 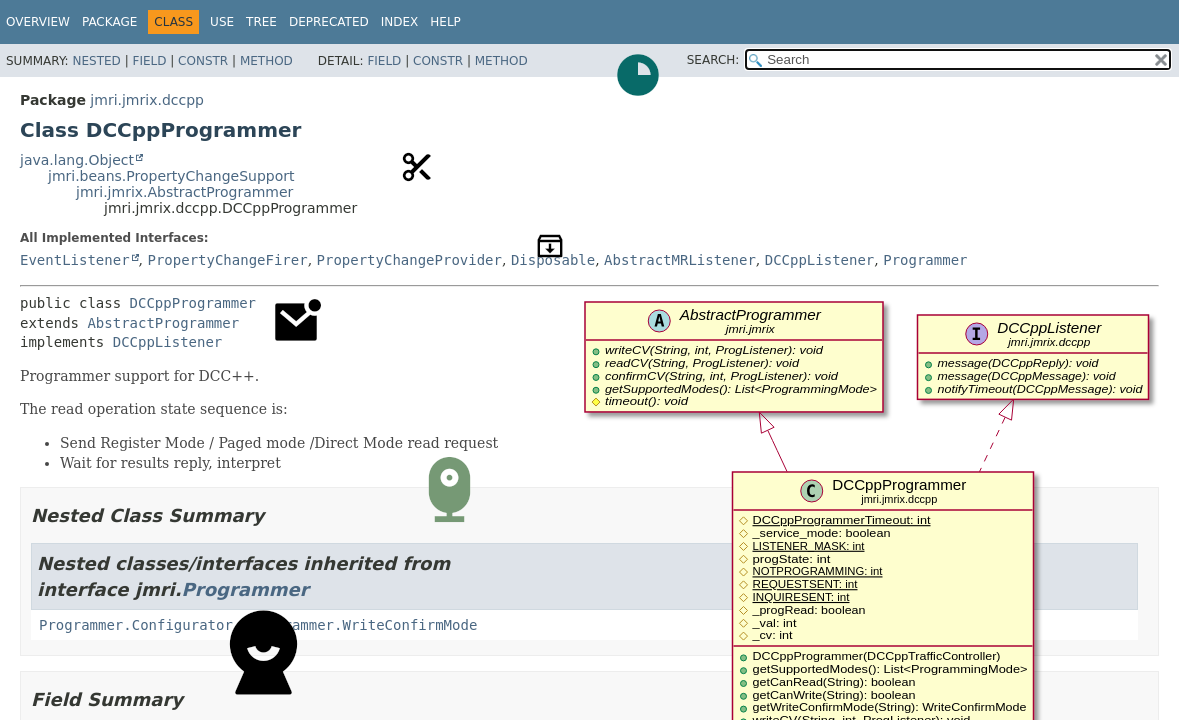 I want to click on indicates unread mail or messages, so click(x=296, y=322).